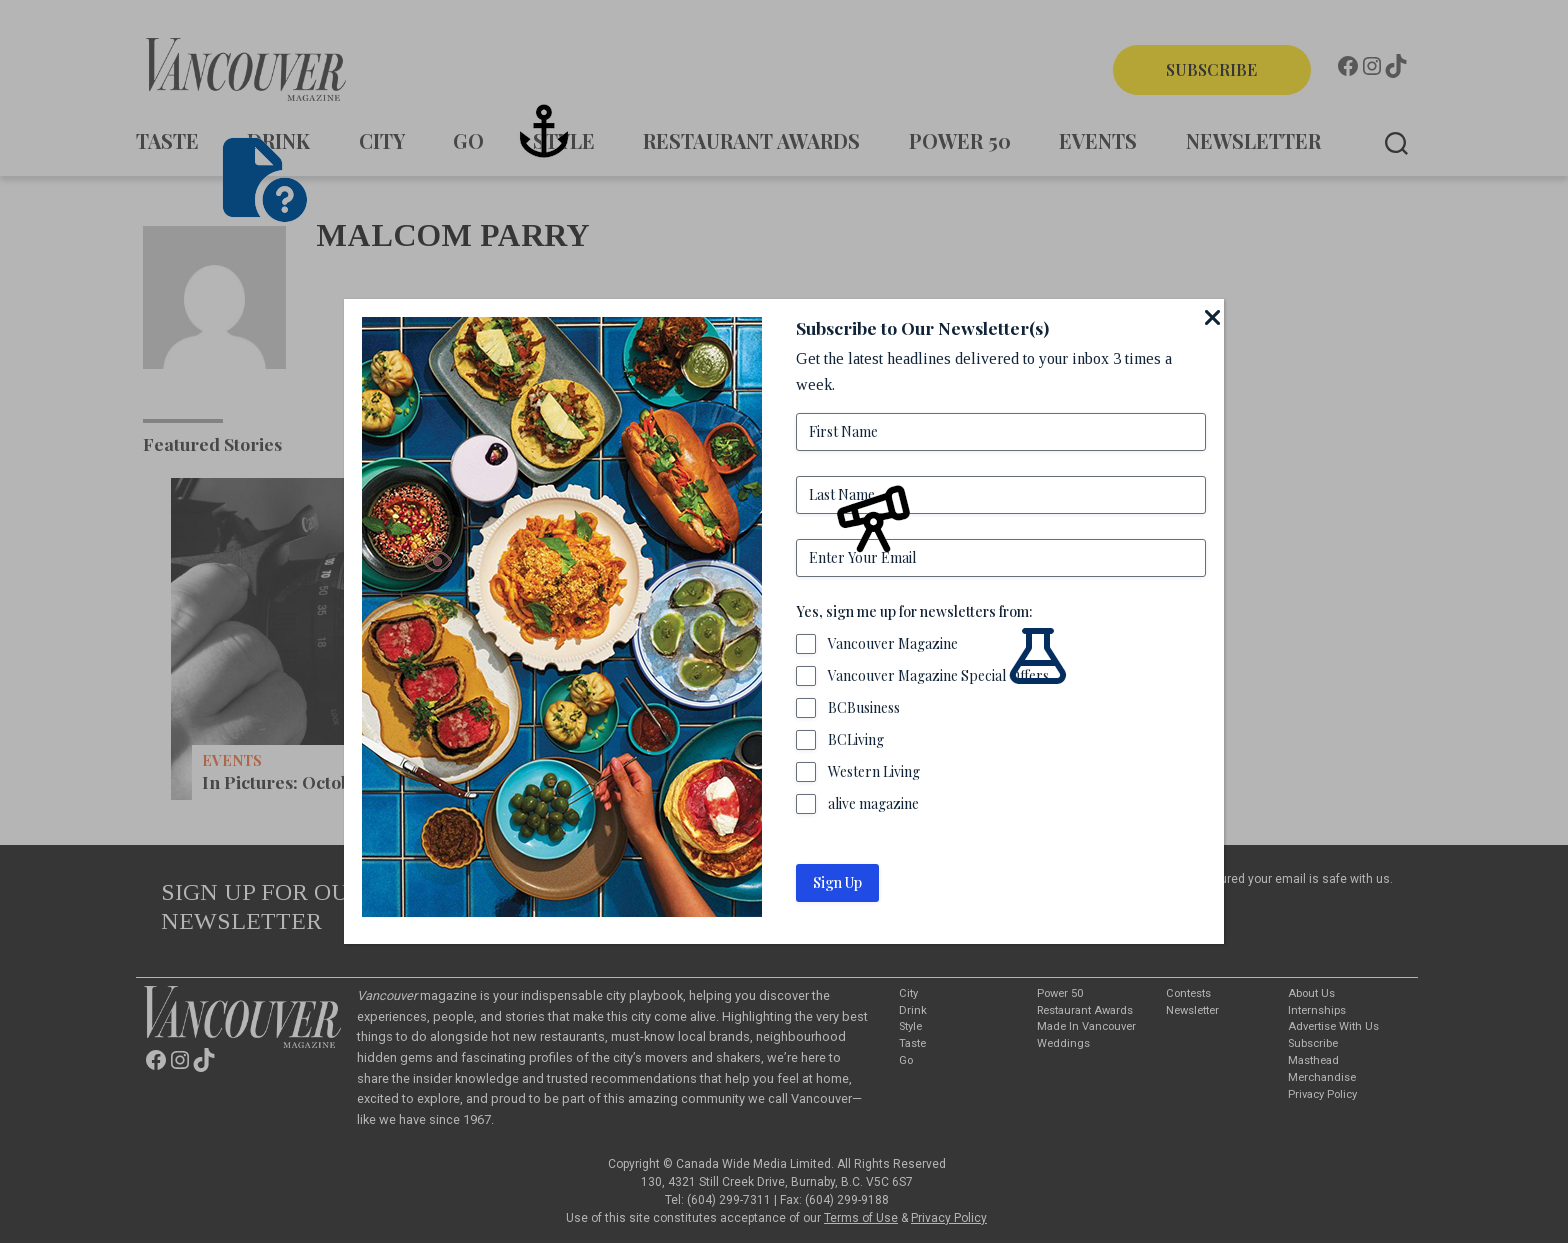 Image resolution: width=1568 pixels, height=1243 pixels. Describe the element at coordinates (437, 561) in the screenshot. I see `view or preview content` at that location.